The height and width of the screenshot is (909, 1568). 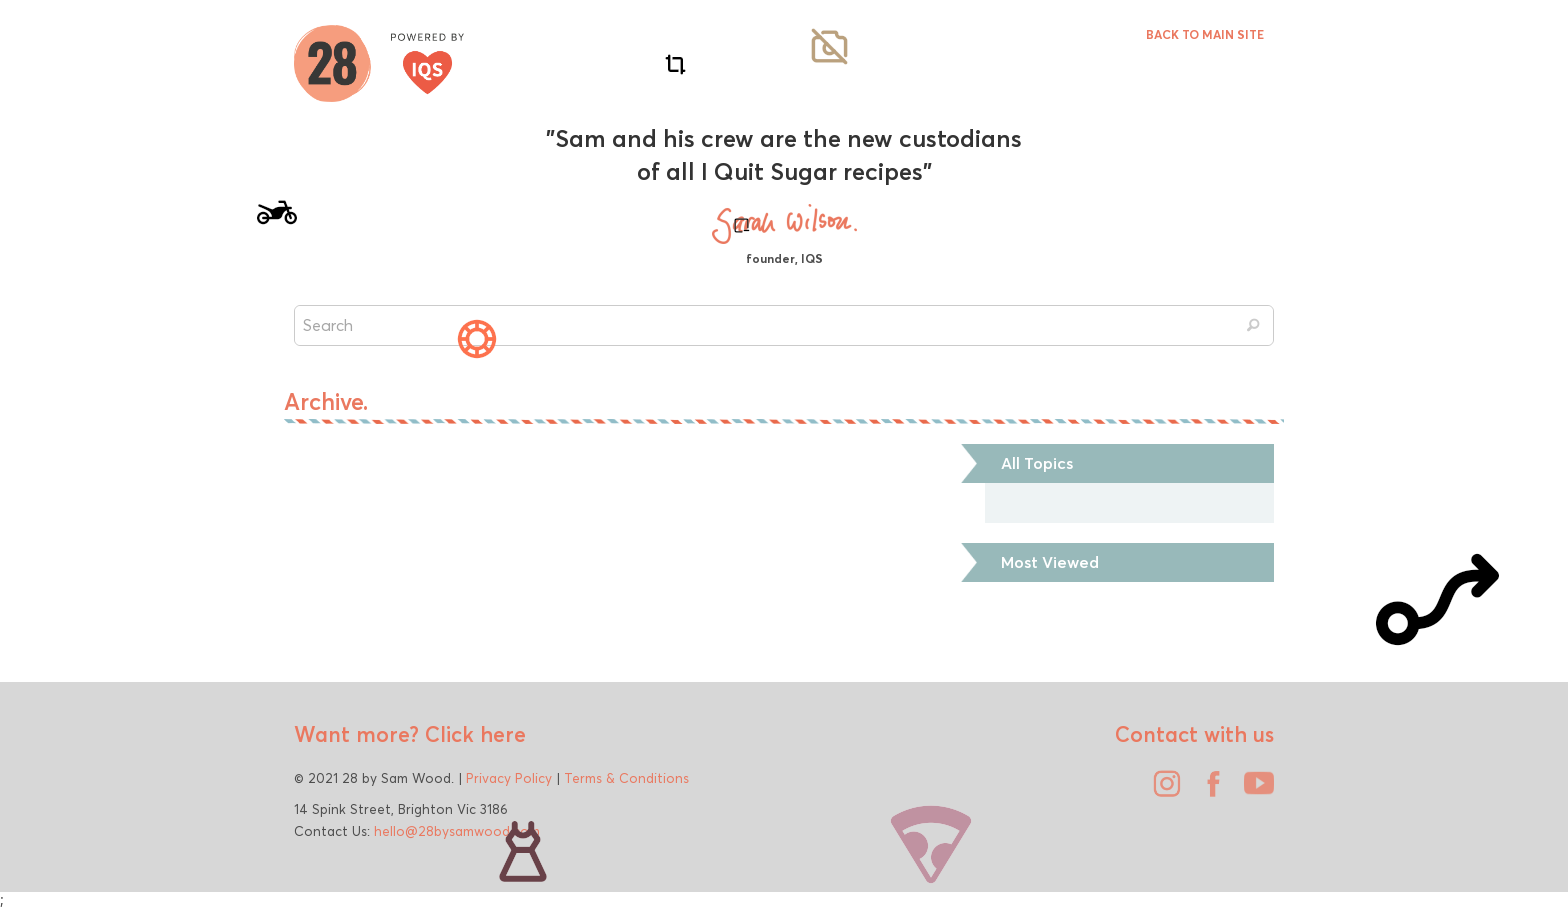 What do you see at coordinates (741, 225) in the screenshot?
I see `remove an item from a list` at bounding box center [741, 225].